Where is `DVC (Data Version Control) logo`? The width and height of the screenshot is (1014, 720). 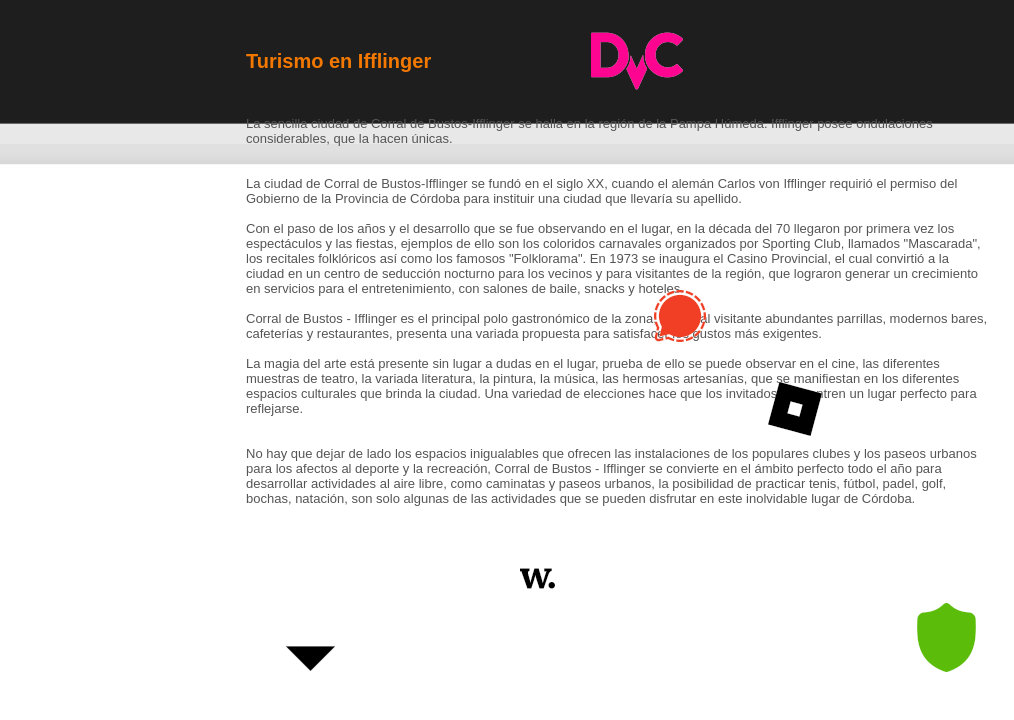 DVC (Data Version Control) logo is located at coordinates (637, 61).